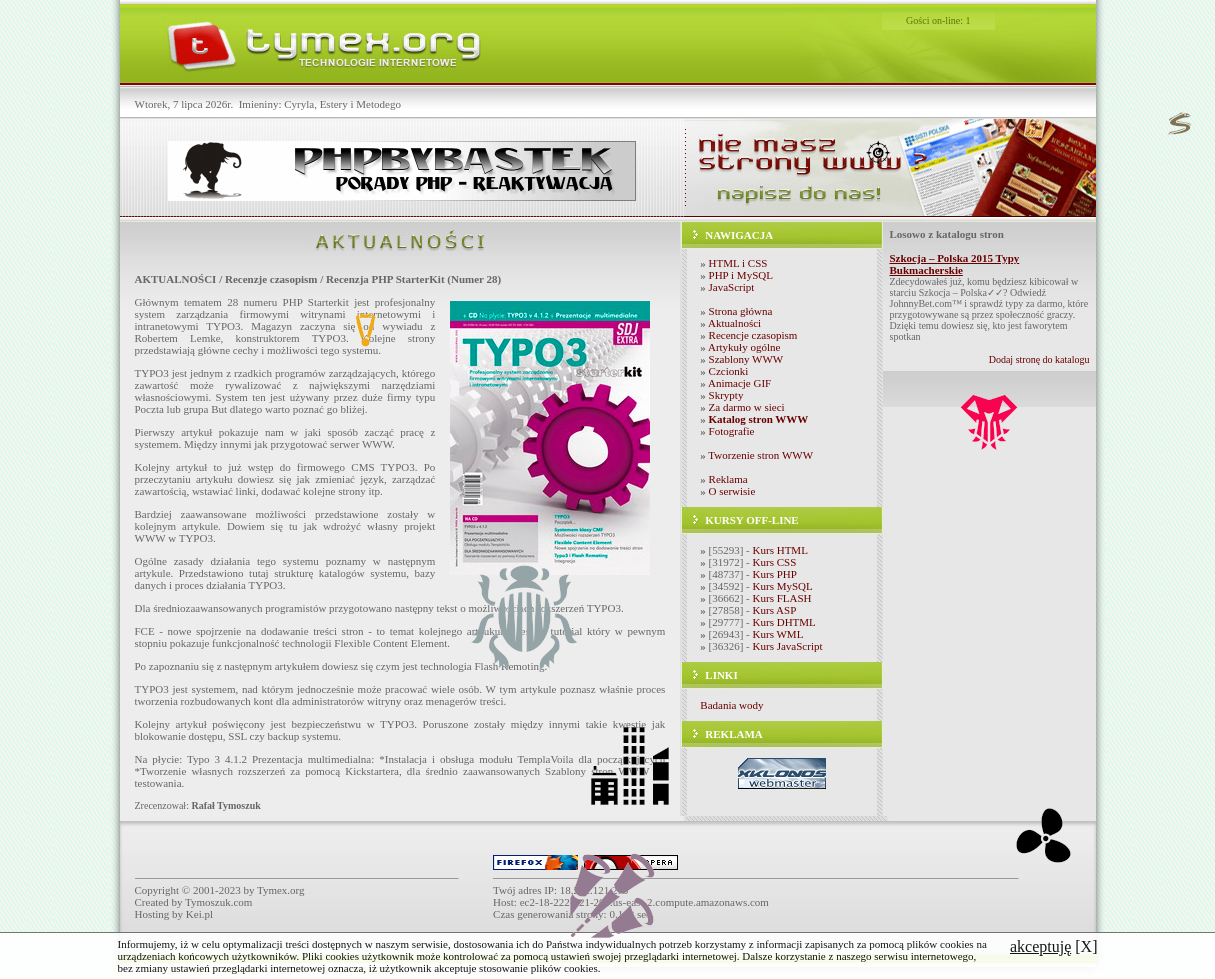 This screenshot has width=1215, height=979. What do you see at coordinates (989, 422) in the screenshot?
I see `represents a creature type or monster in a game` at bounding box center [989, 422].